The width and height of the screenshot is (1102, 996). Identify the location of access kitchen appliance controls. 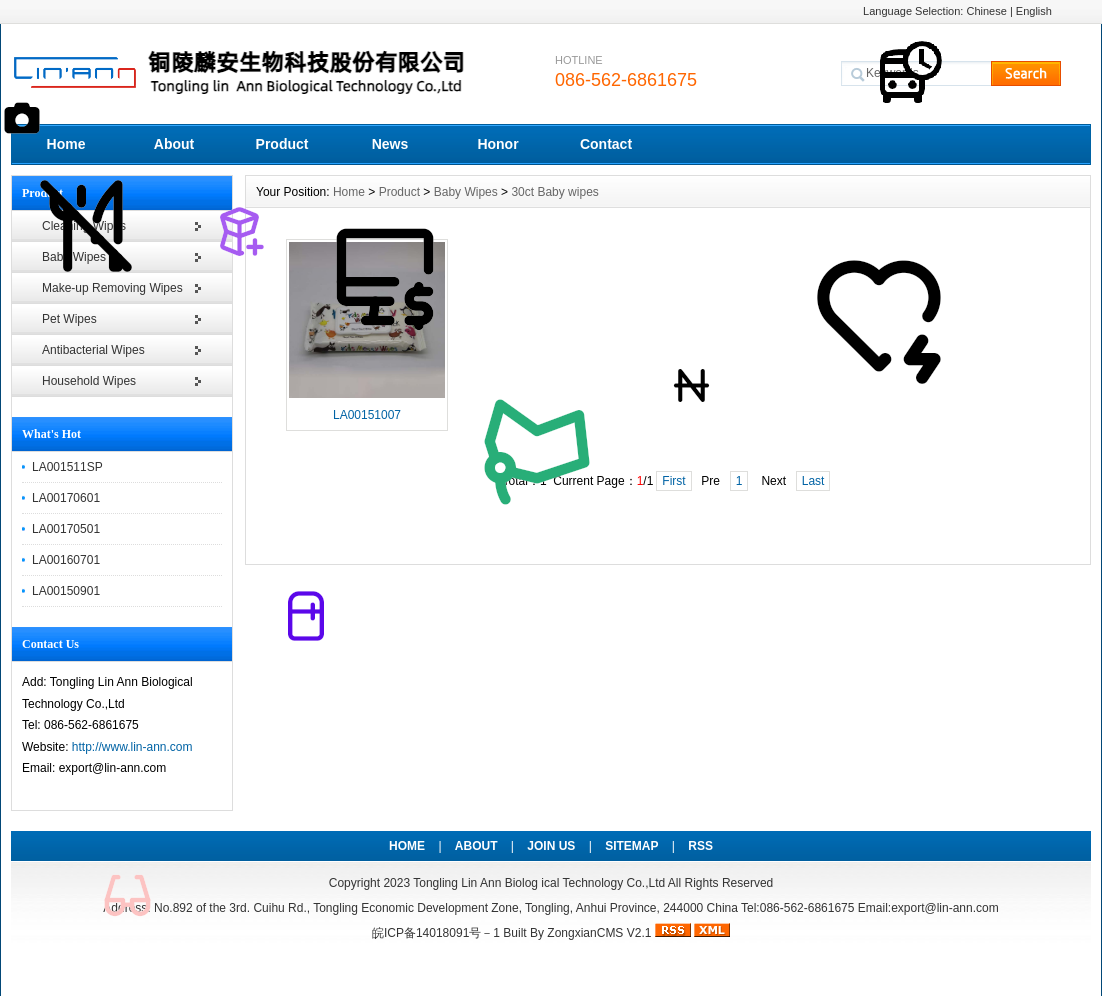
(306, 616).